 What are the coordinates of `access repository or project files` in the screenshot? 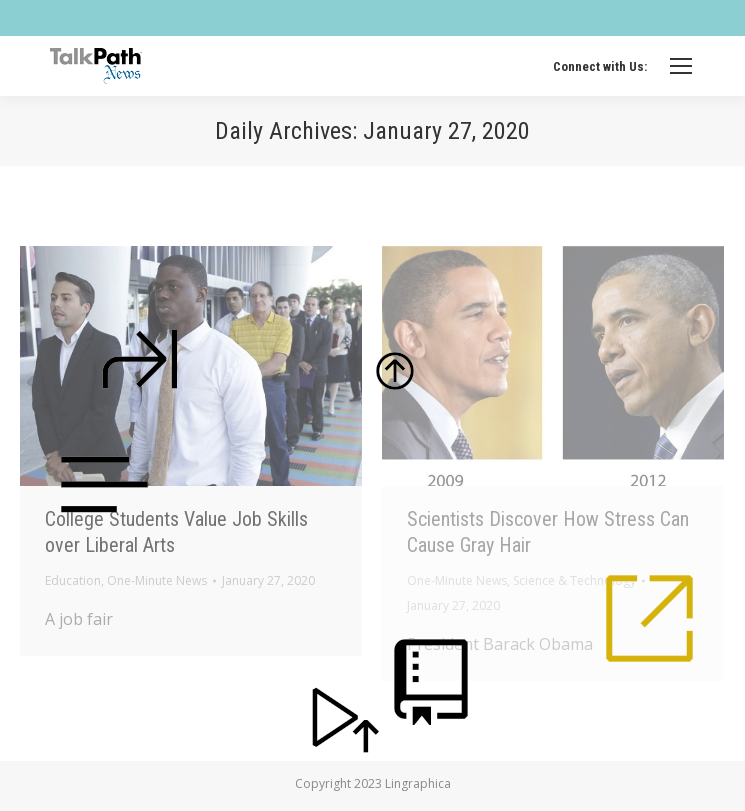 It's located at (431, 676).